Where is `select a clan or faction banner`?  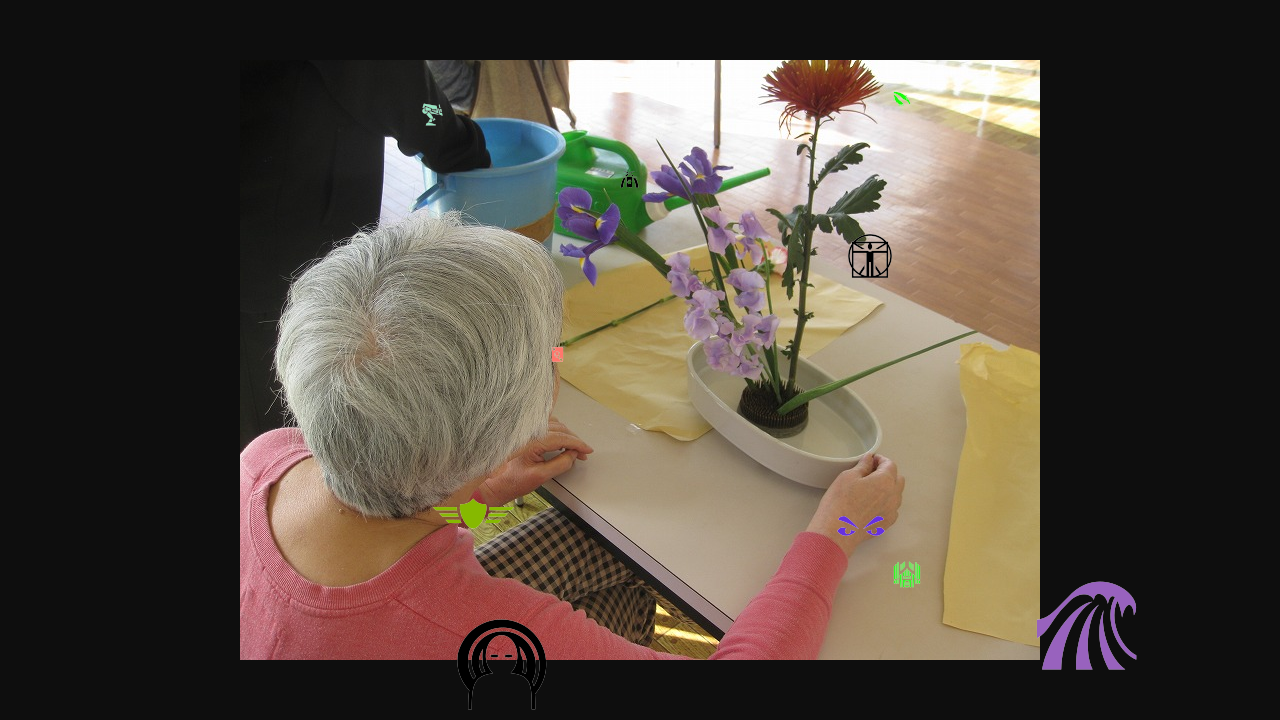 select a clan or faction banner is located at coordinates (629, 179).